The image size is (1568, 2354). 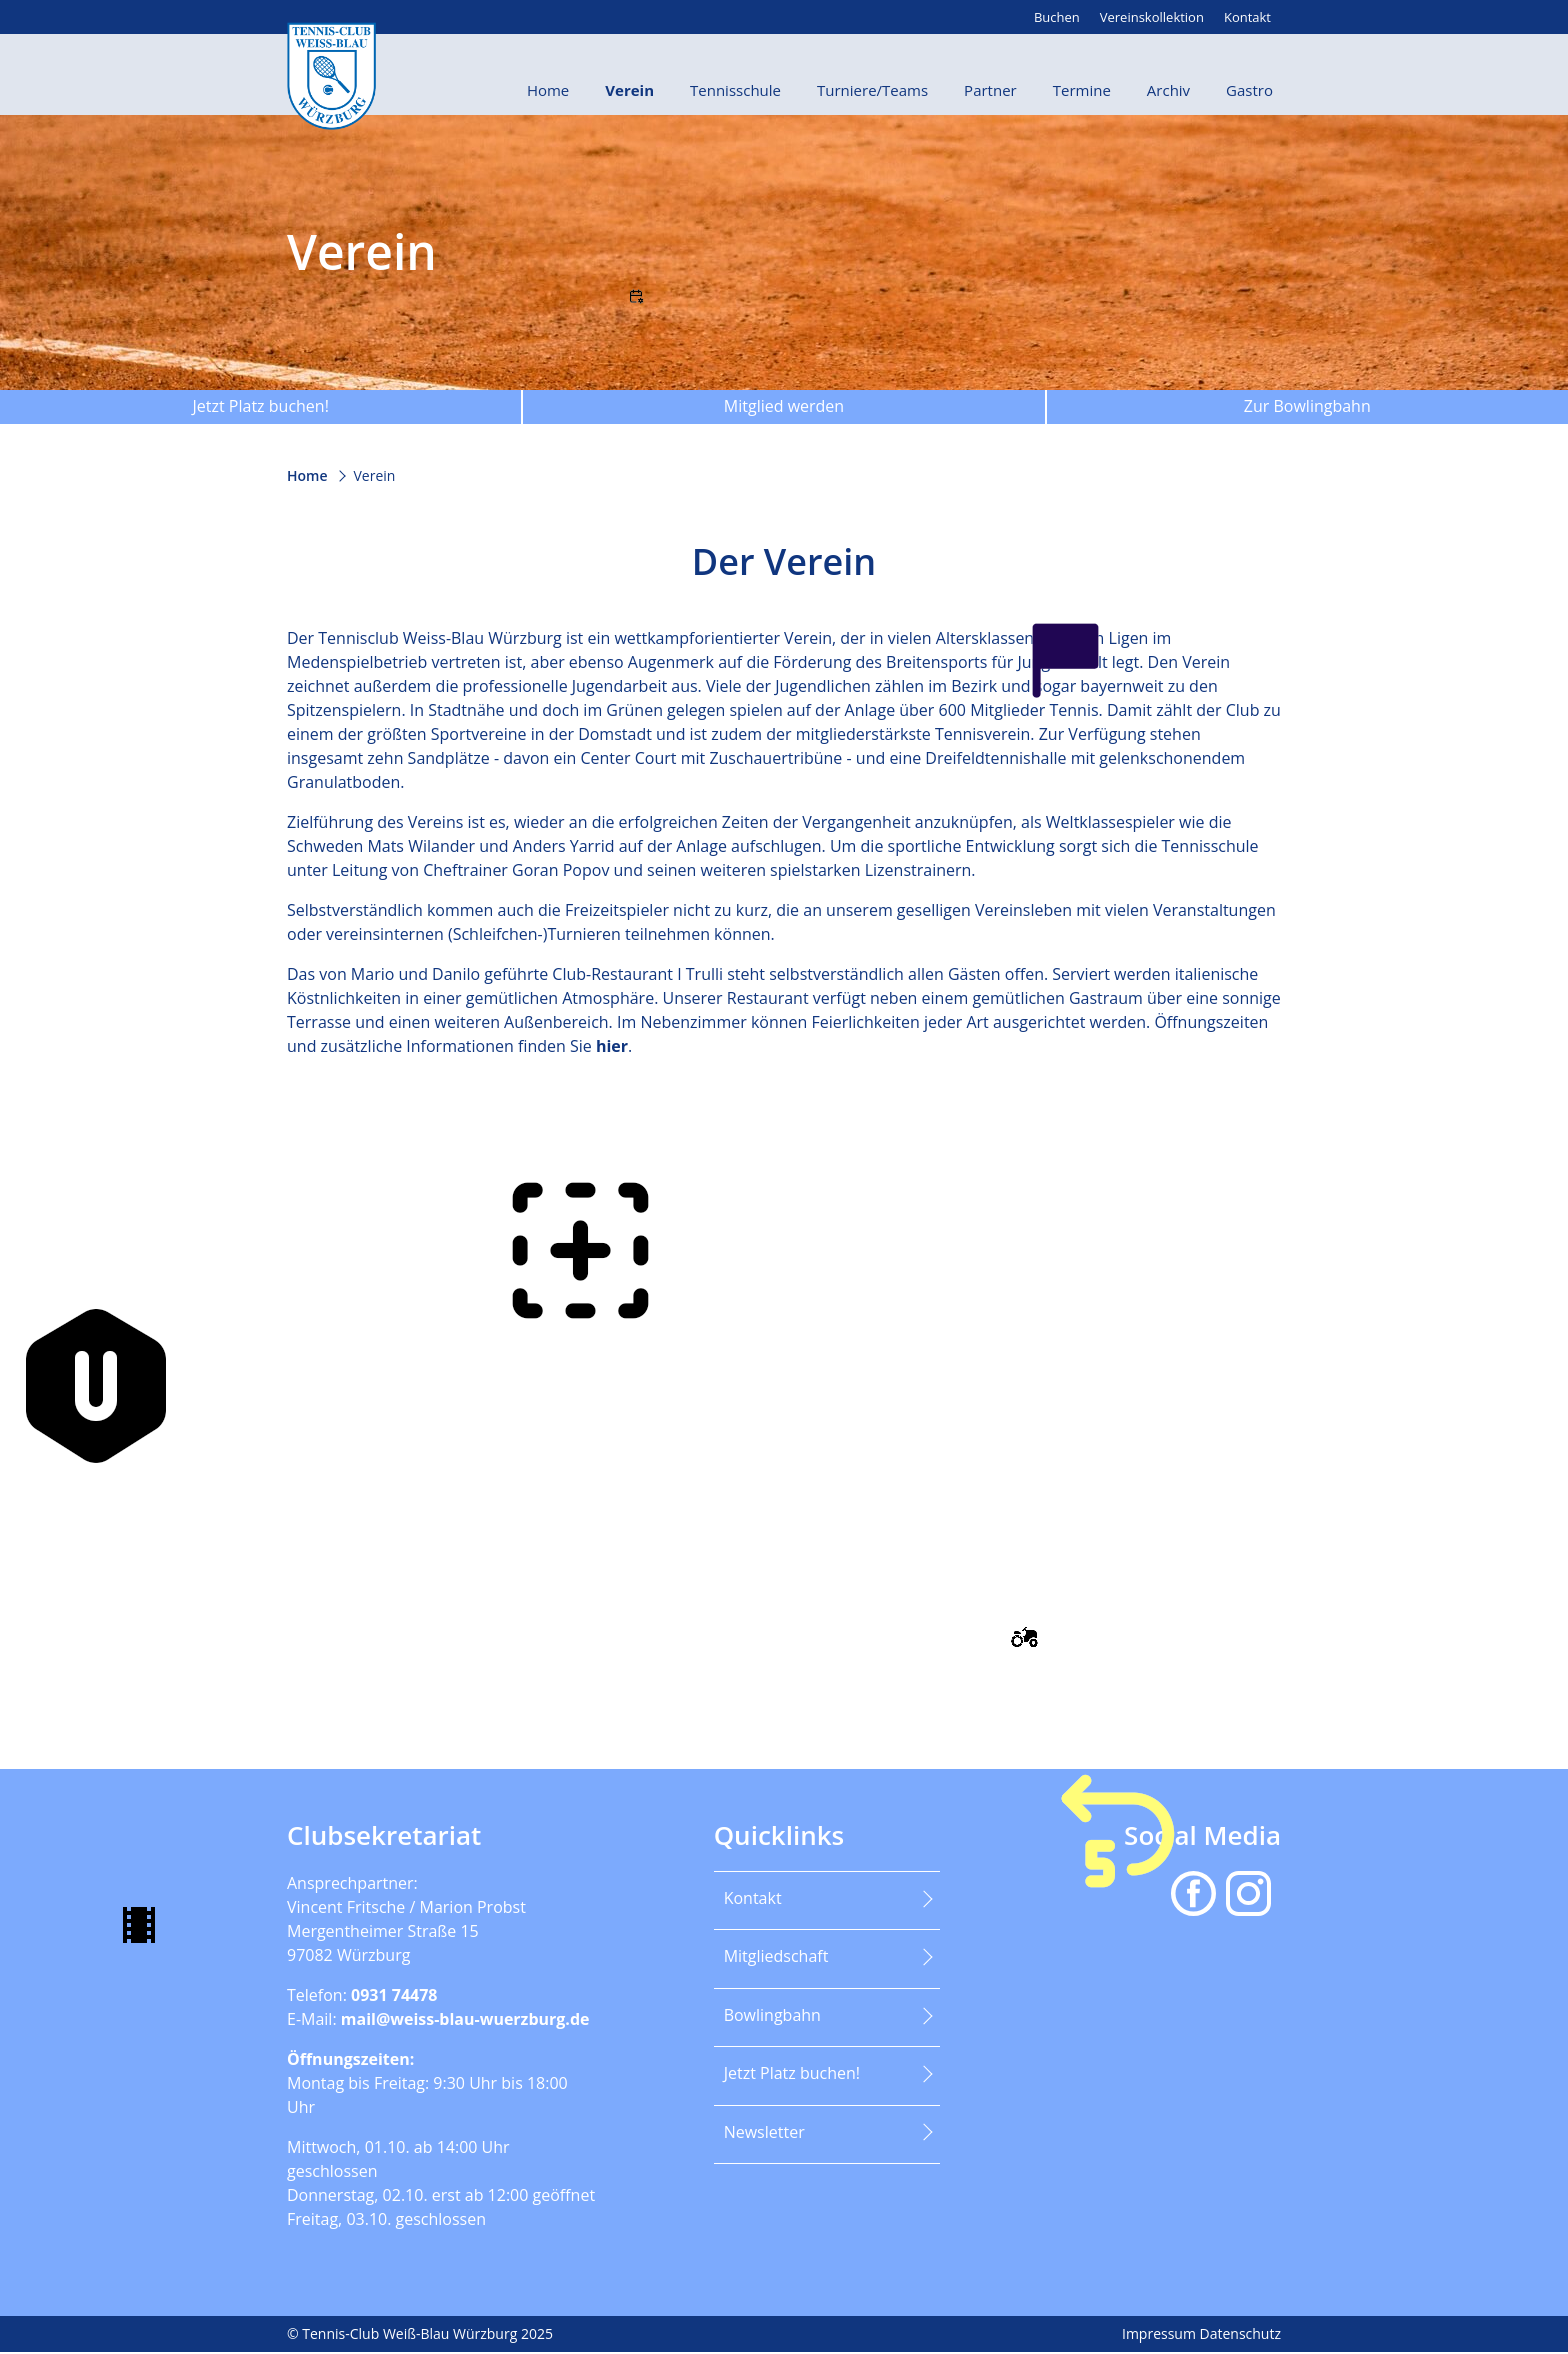 I want to click on rewind media by 5 seconds, so click(x=1115, y=1834).